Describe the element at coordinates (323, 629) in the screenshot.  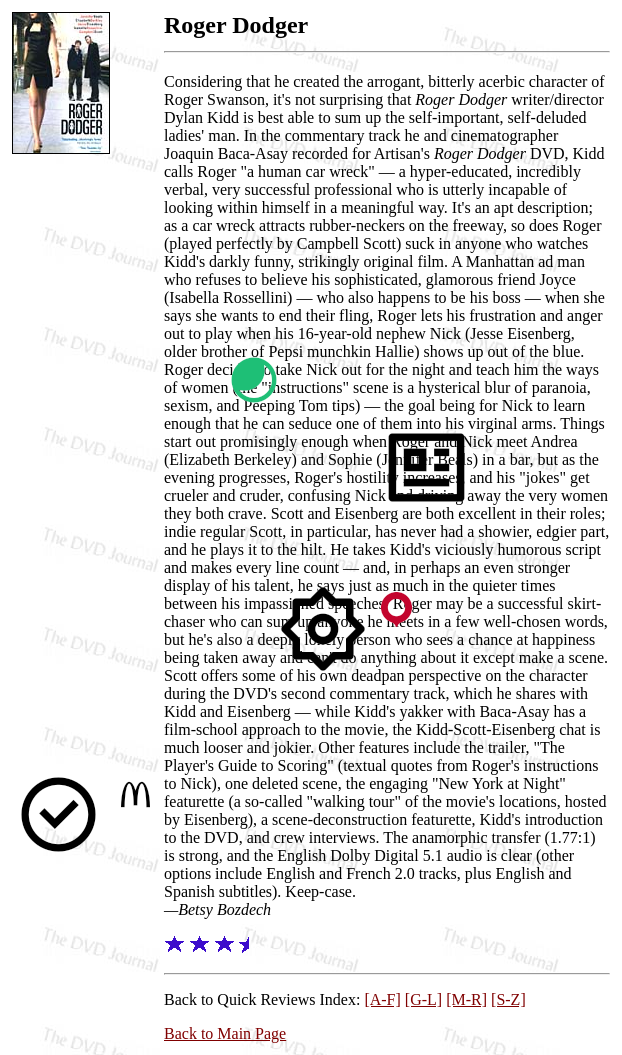
I see `access app or system settings` at that location.